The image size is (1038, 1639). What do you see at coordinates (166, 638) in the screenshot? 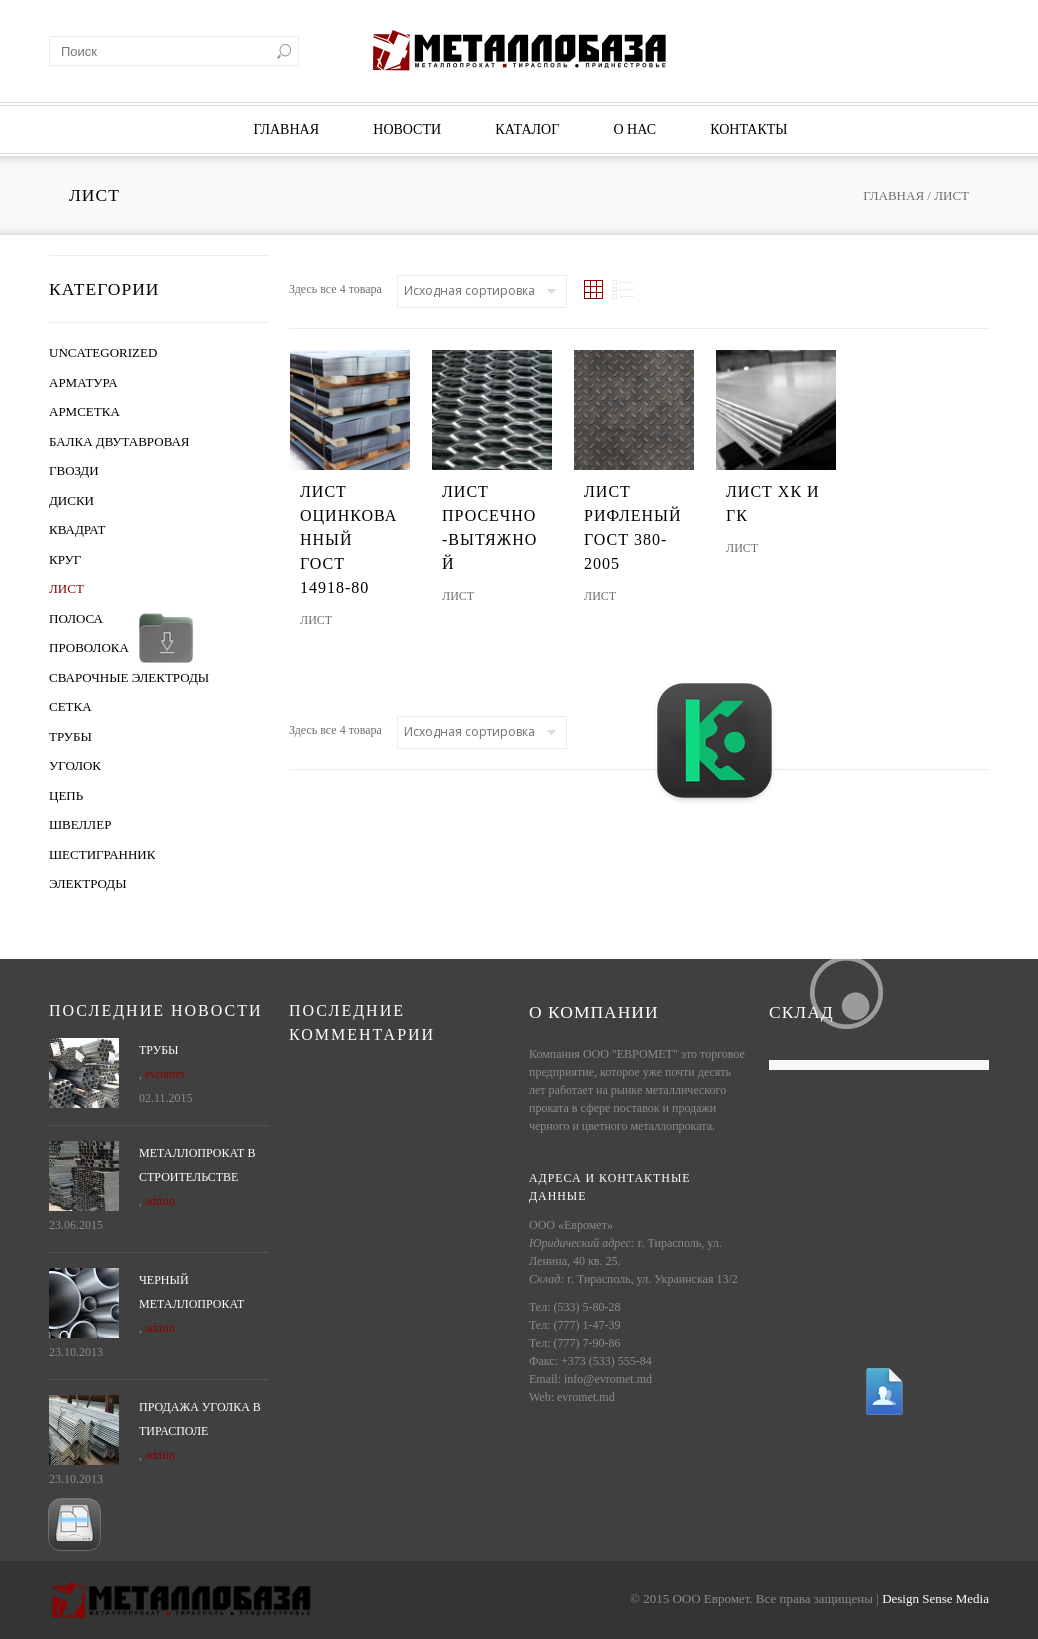
I see `open downloads folder` at bounding box center [166, 638].